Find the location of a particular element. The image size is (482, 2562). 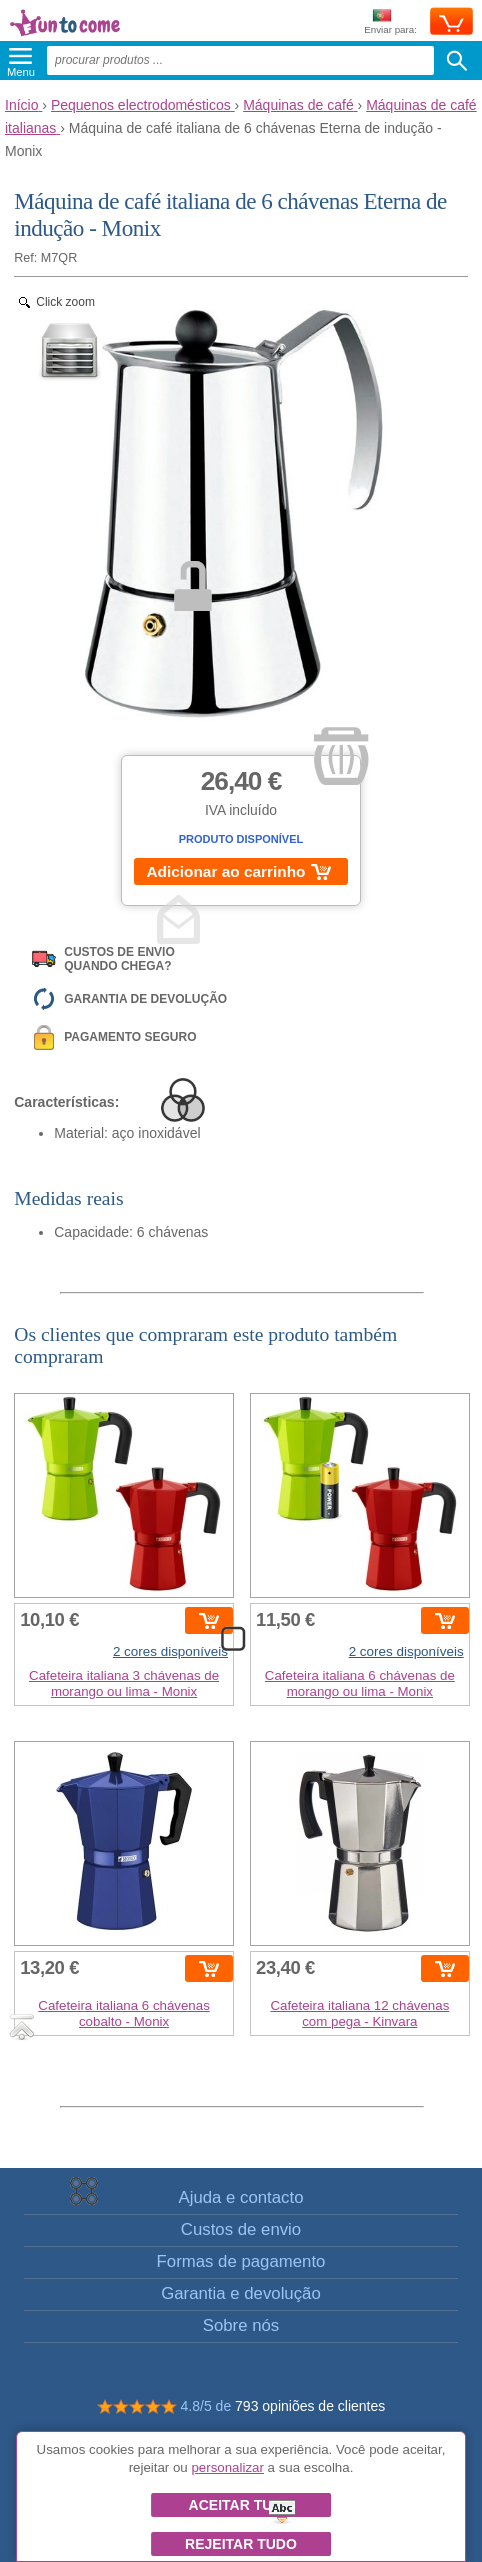

indicates device battery or power status is located at coordinates (329, 1491).